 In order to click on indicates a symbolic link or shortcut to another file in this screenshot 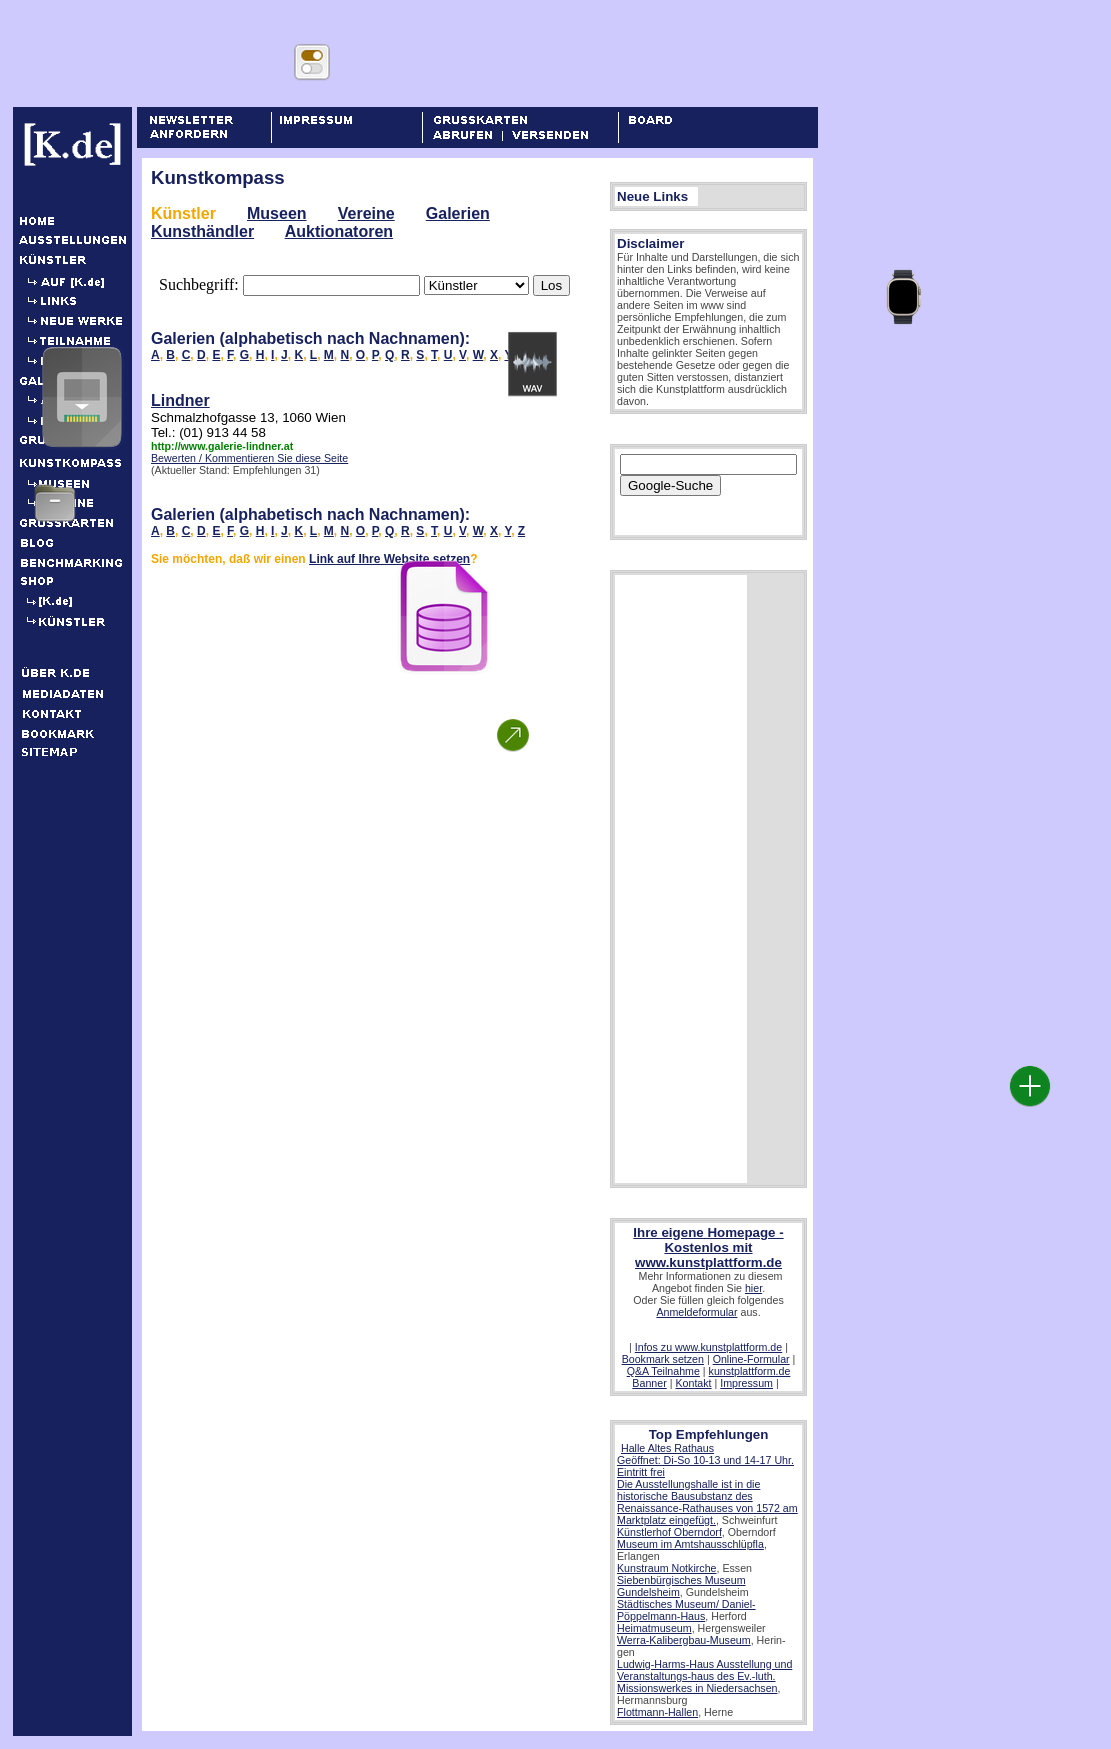, I will do `click(513, 735)`.